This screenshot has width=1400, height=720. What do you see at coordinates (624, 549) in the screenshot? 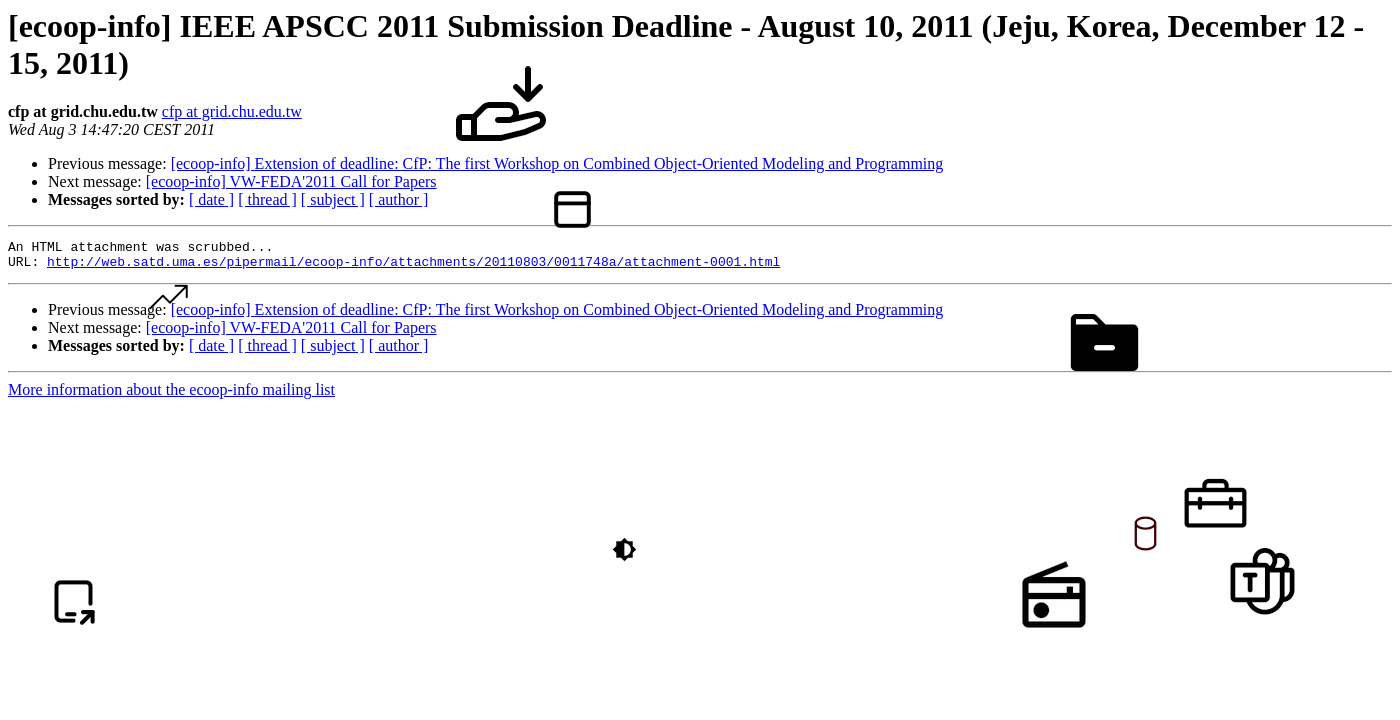
I see `adjust screen brightness` at bounding box center [624, 549].